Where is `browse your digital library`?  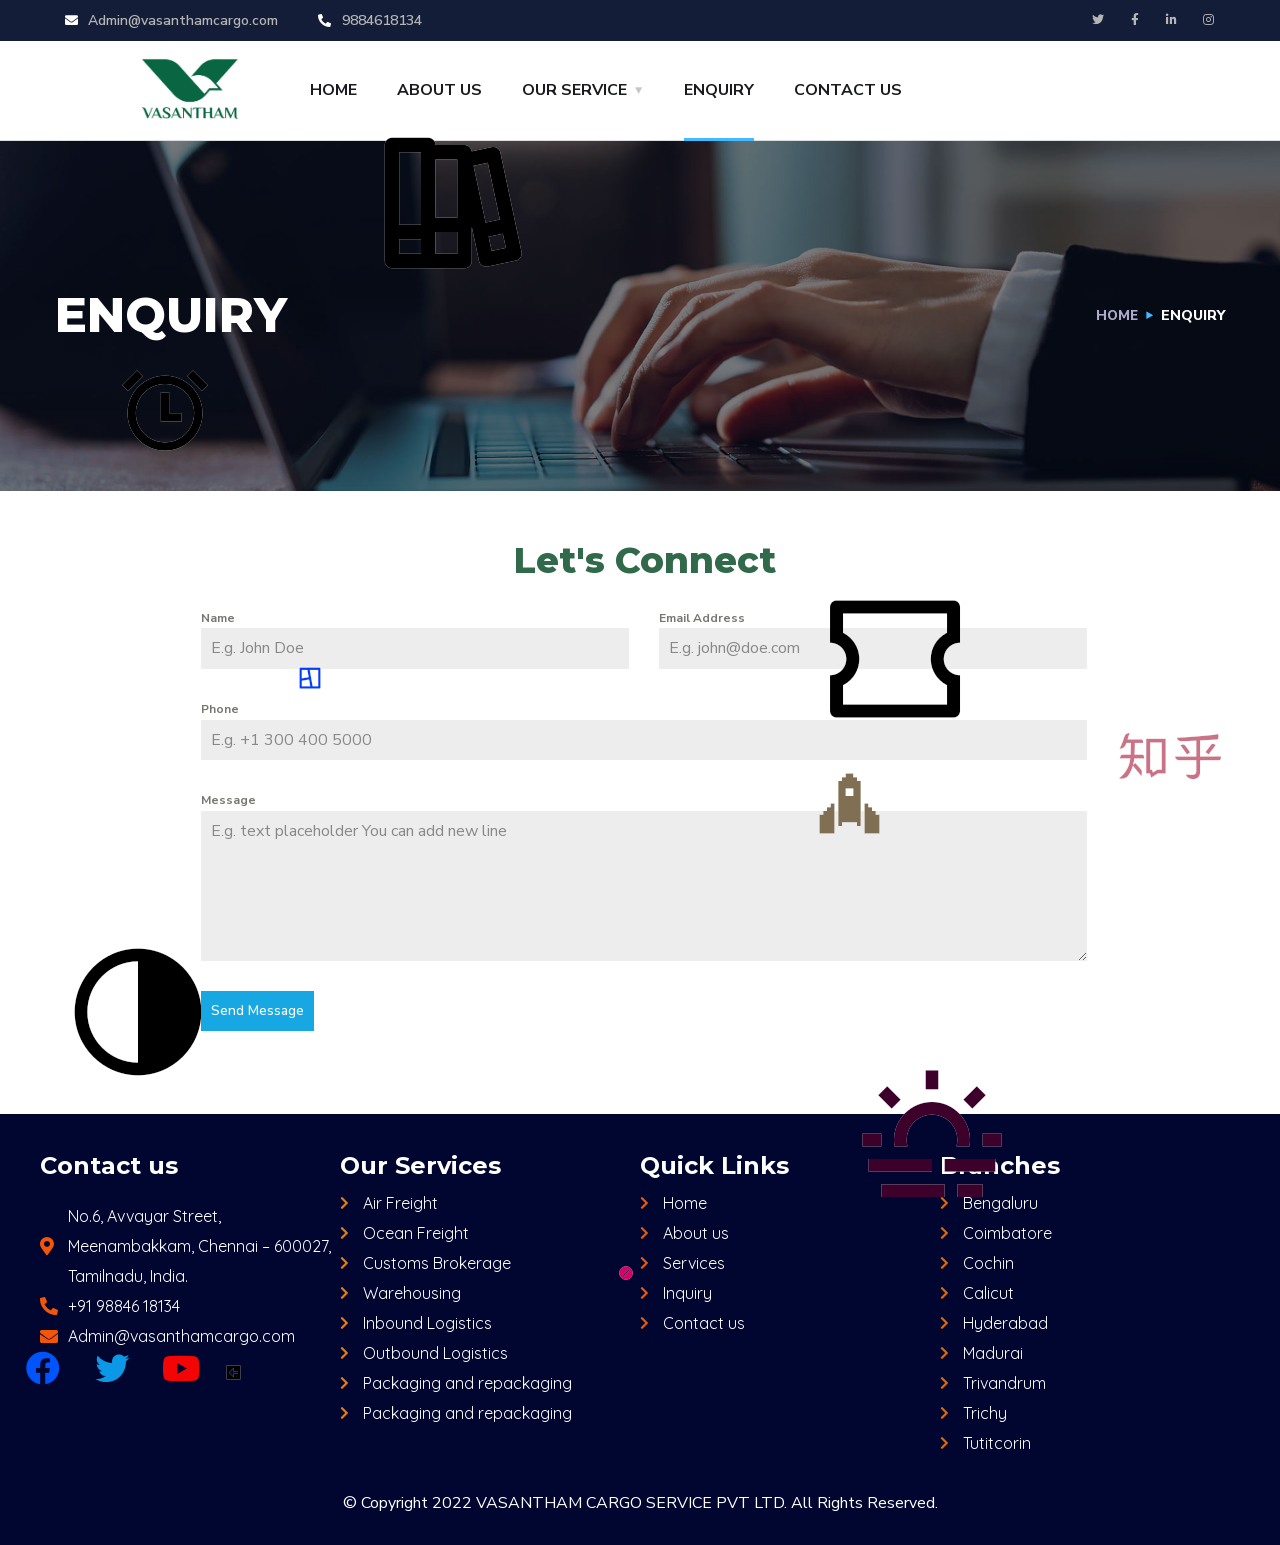
browse your digital library is located at coordinates (450, 203).